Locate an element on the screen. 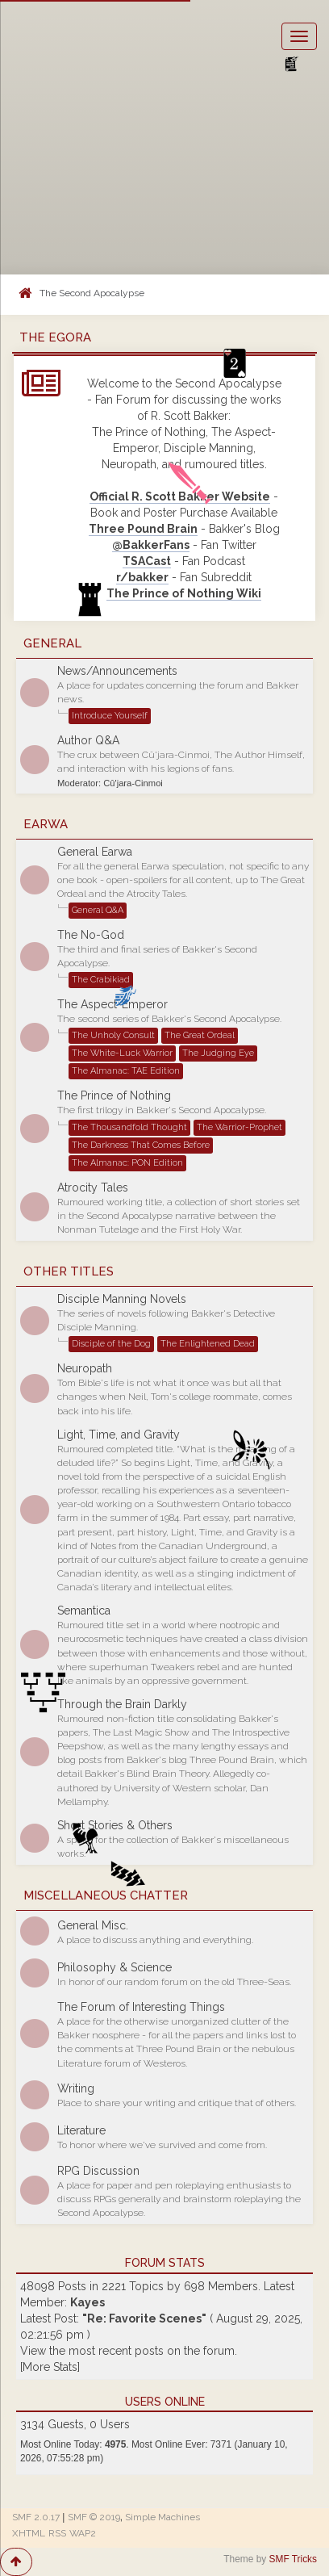  represents a leader or prominent figure in a game is located at coordinates (126, 995).